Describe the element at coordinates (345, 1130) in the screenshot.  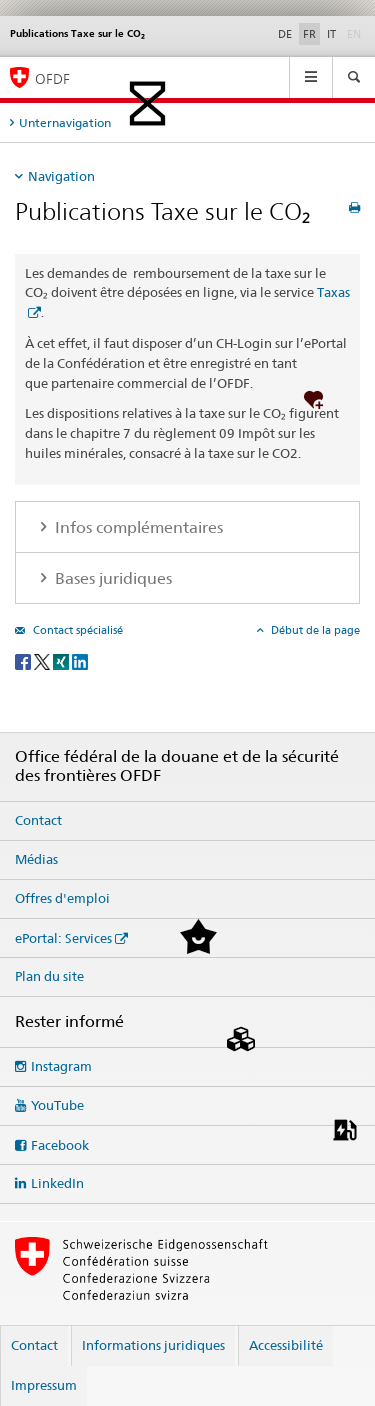
I see `find nearby EV charging stations` at that location.